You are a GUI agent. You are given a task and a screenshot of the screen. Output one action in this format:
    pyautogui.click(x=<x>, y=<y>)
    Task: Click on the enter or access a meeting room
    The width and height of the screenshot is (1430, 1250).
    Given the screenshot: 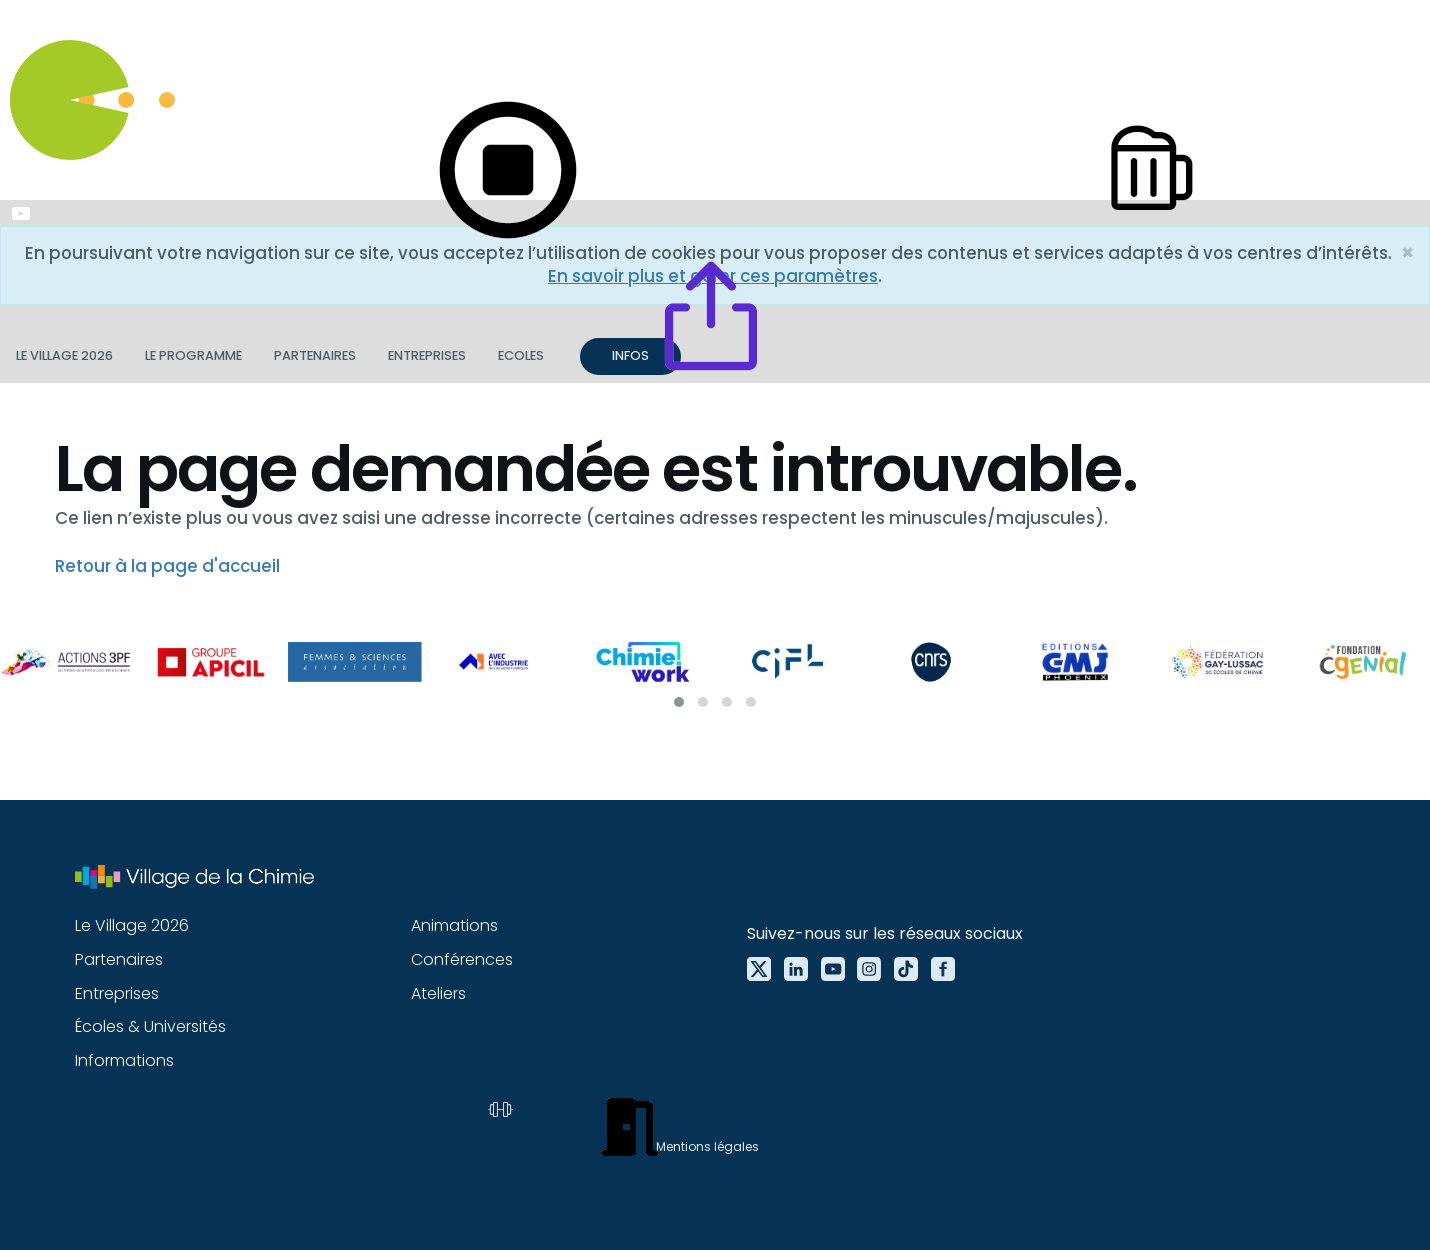 What is the action you would take?
    pyautogui.click(x=630, y=1127)
    